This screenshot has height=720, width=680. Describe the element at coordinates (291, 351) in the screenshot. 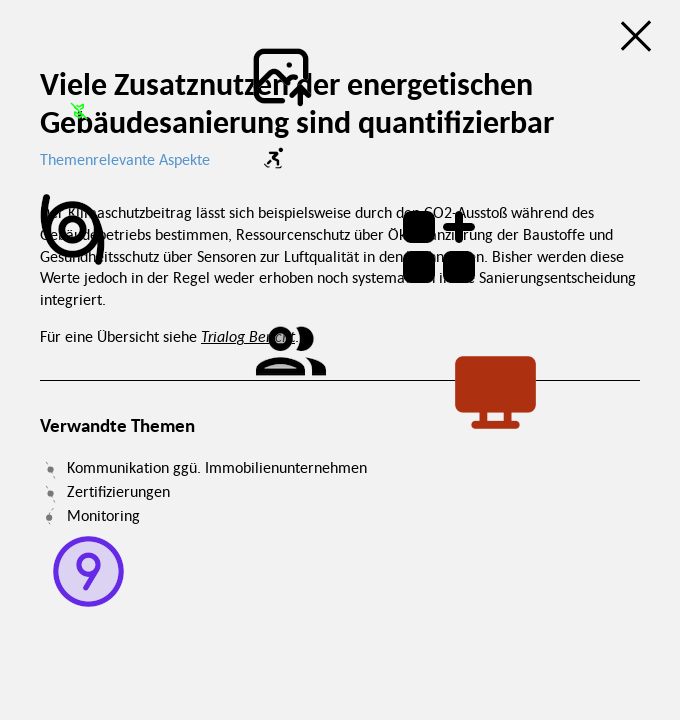

I see `view contacts or people list` at that location.